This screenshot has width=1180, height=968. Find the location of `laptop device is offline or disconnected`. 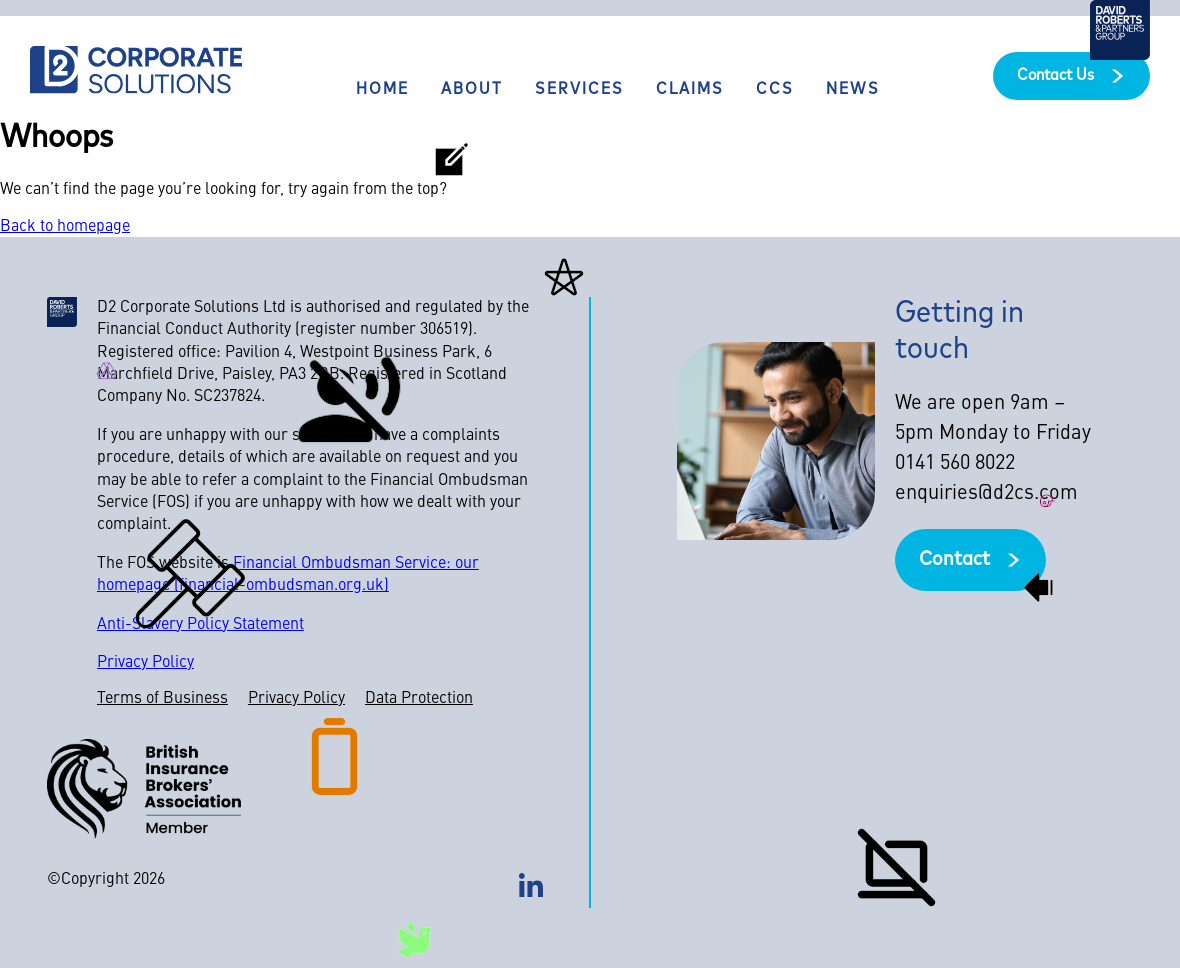

laptop device is offline or disconnected is located at coordinates (896, 867).